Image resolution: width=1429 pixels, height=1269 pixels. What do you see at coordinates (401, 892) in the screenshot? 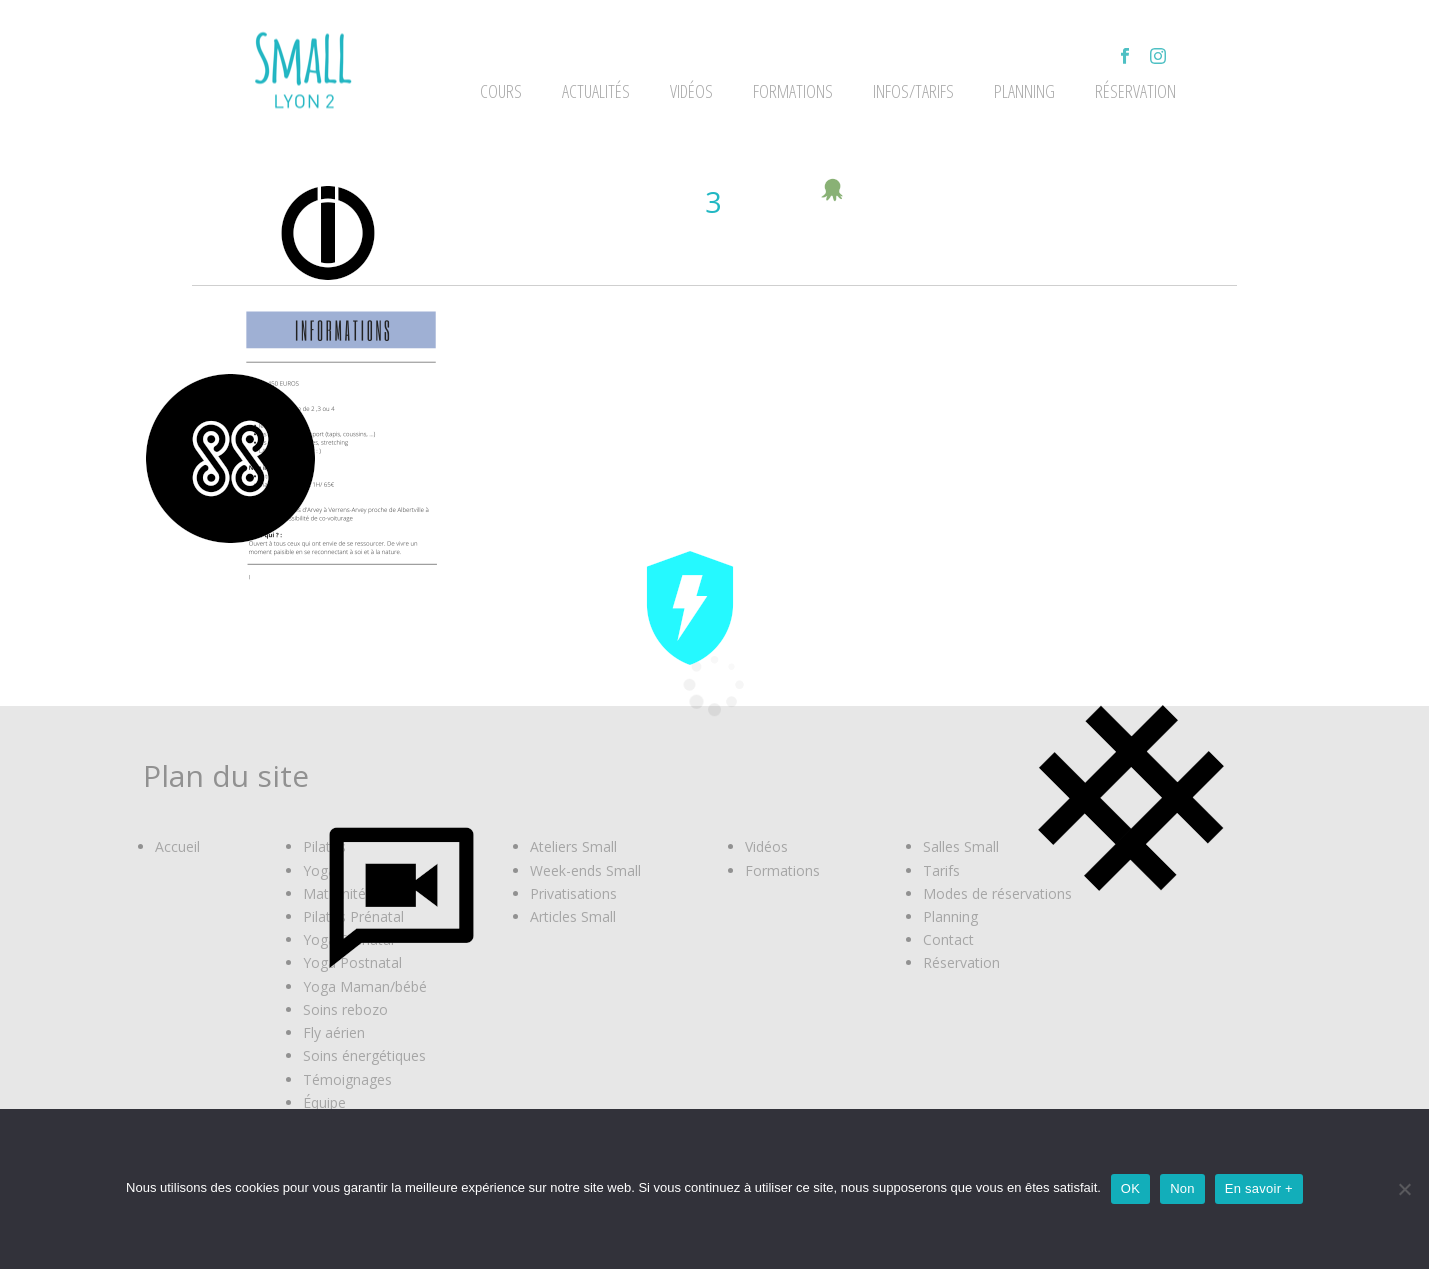
I see `start a video chat conversation` at bounding box center [401, 892].